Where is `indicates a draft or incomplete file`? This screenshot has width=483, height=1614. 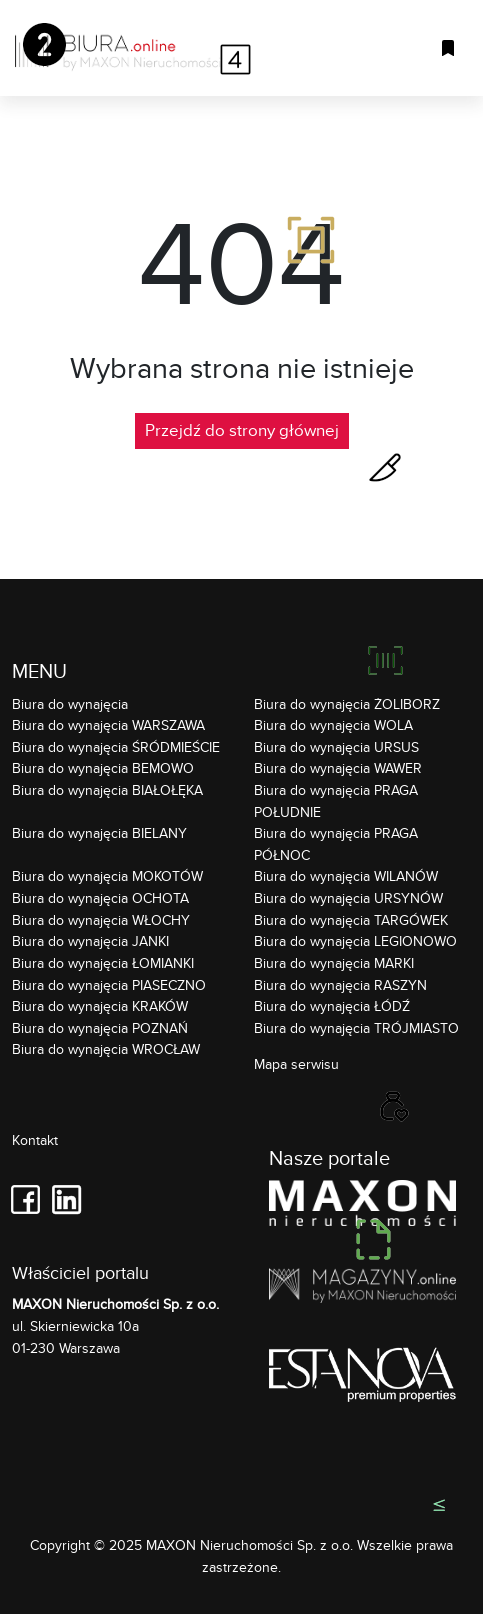 indicates a draft or incomplete file is located at coordinates (373, 1239).